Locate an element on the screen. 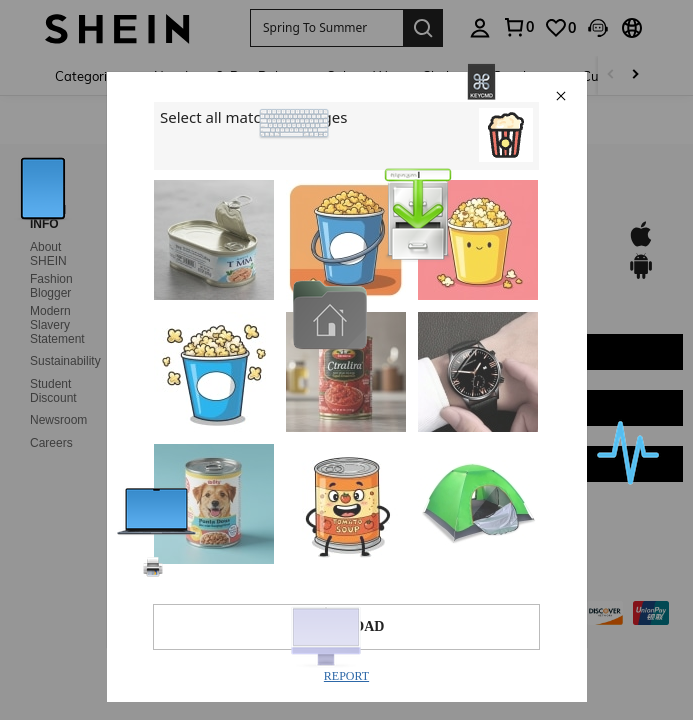 This screenshot has height=720, width=693. connect to a bluetooth keyboard is located at coordinates (294, 123).